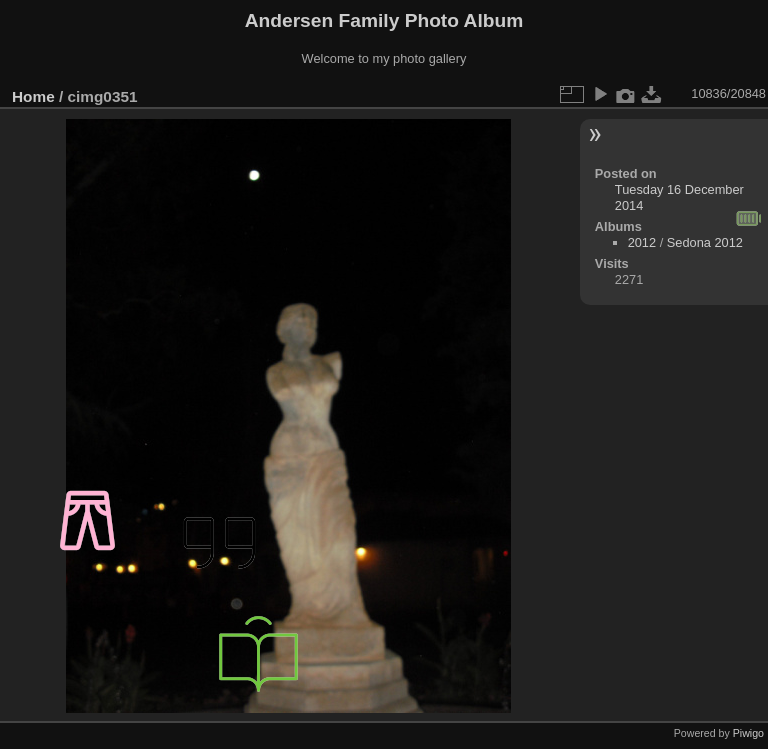 The height and width of the screenshot is (749, 768). Describe the element at coordinates (87, 520) in the screenshot. I see `browse pants or bottoms in a clothing app` at that location.